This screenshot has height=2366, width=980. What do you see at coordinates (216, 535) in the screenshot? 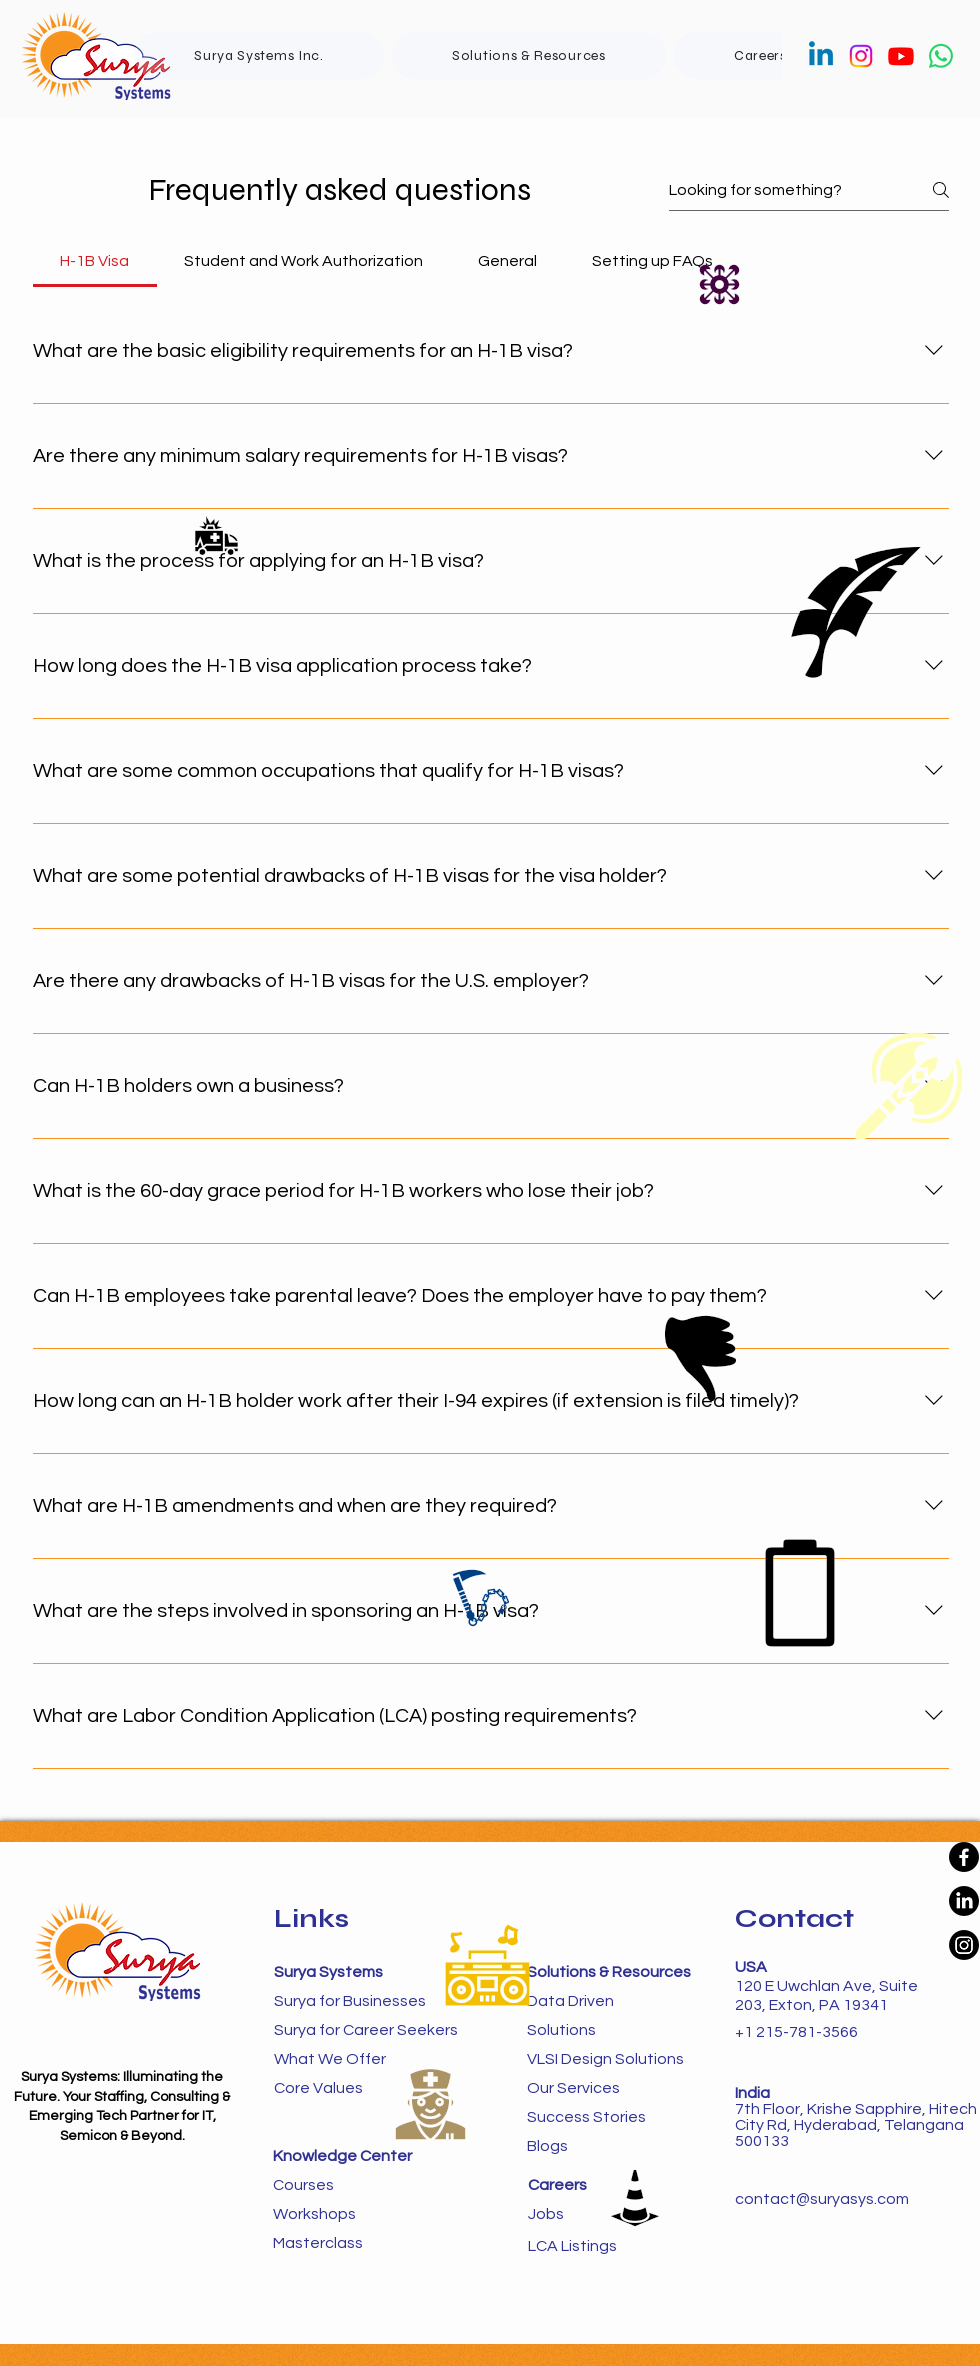
I see `request emergency medical services` at bounding box center [216, 535].